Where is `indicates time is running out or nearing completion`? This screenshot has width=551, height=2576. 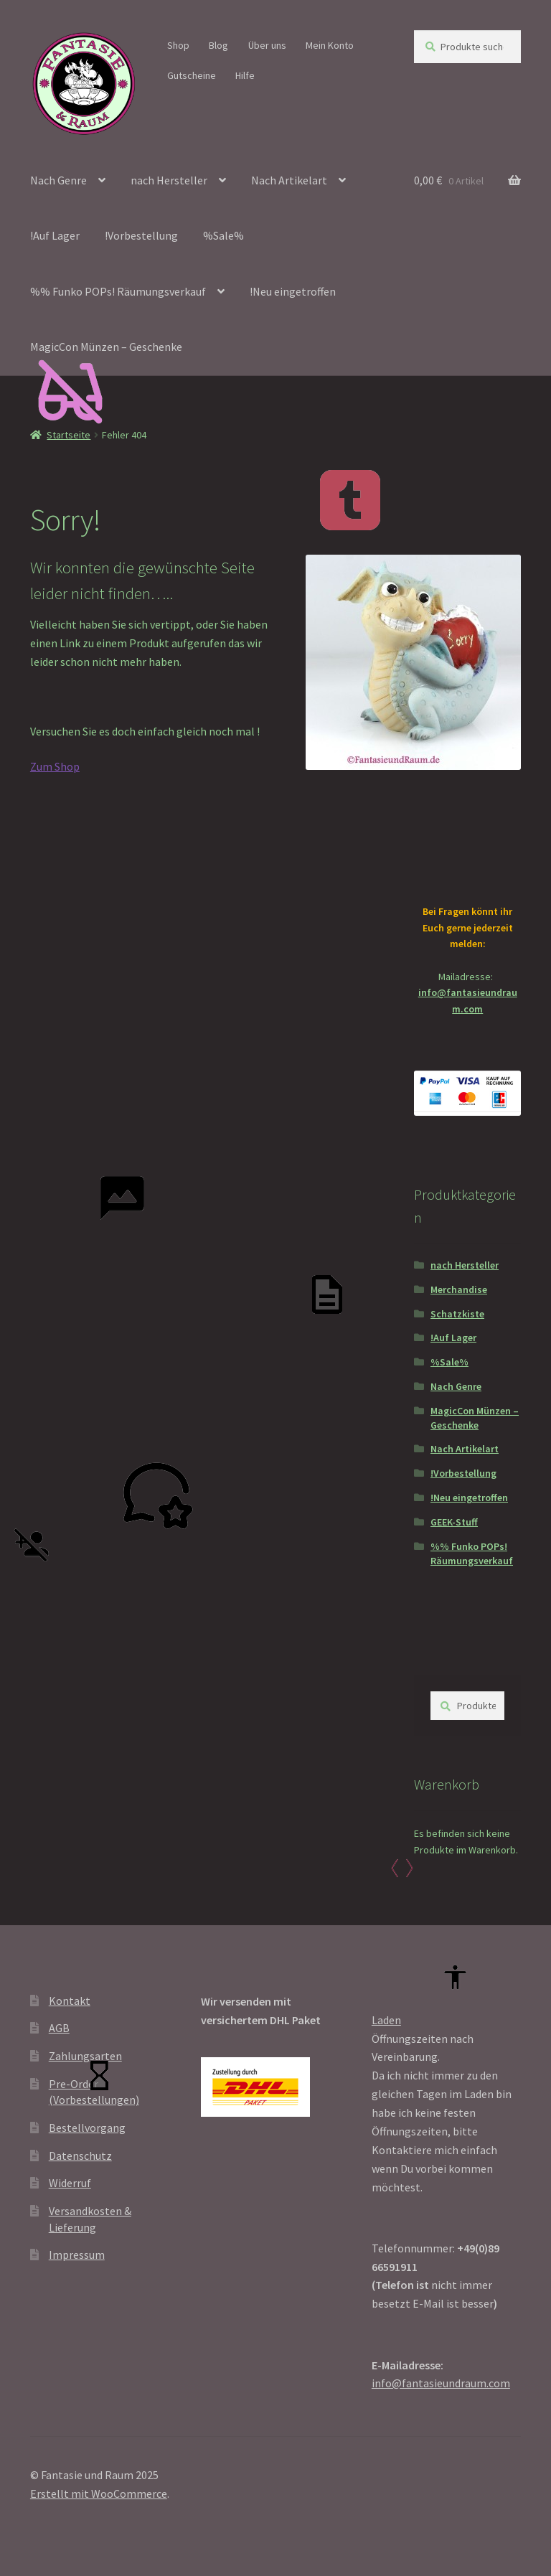
indicates time is running out or nearing completion is located at coordinates (99, 2075).